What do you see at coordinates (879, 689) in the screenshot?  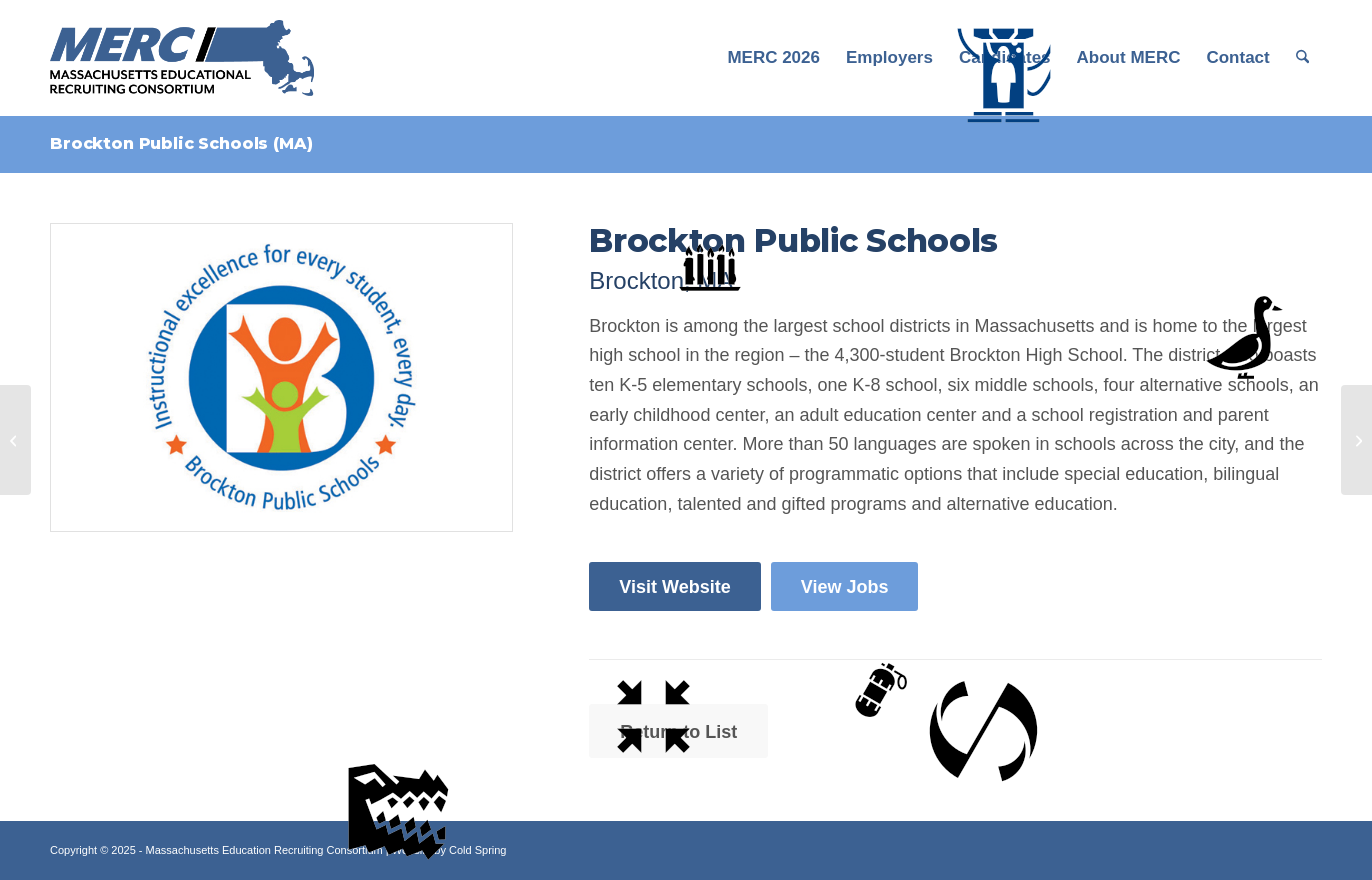 I see `select flash grenade weapon or equipment` at bounding box center [879, 689].